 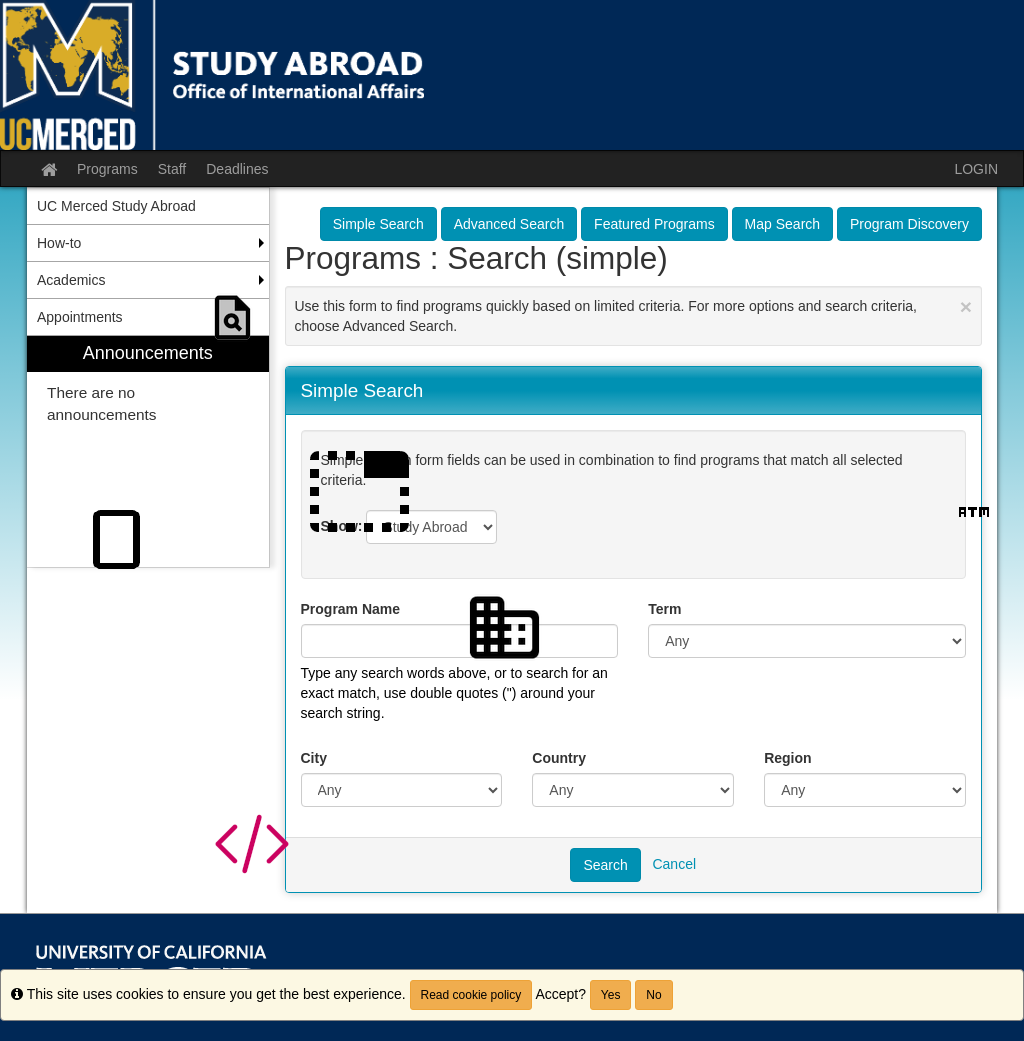 What do you see at coordinates (504, 627) in the screenshot?
I see `view business contact information` at bounding box center [504, 627].